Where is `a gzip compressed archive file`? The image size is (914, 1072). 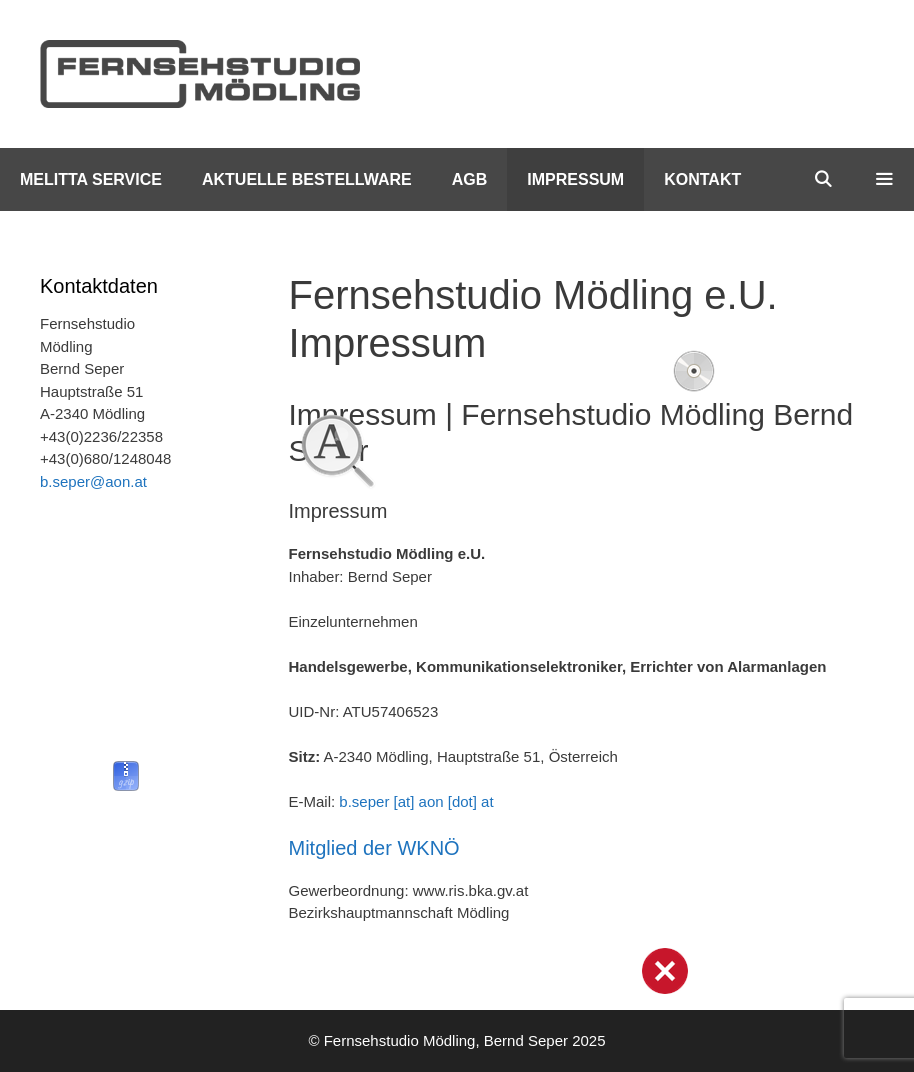
a gzip compressed archive file is located at coordinates (126, 776).